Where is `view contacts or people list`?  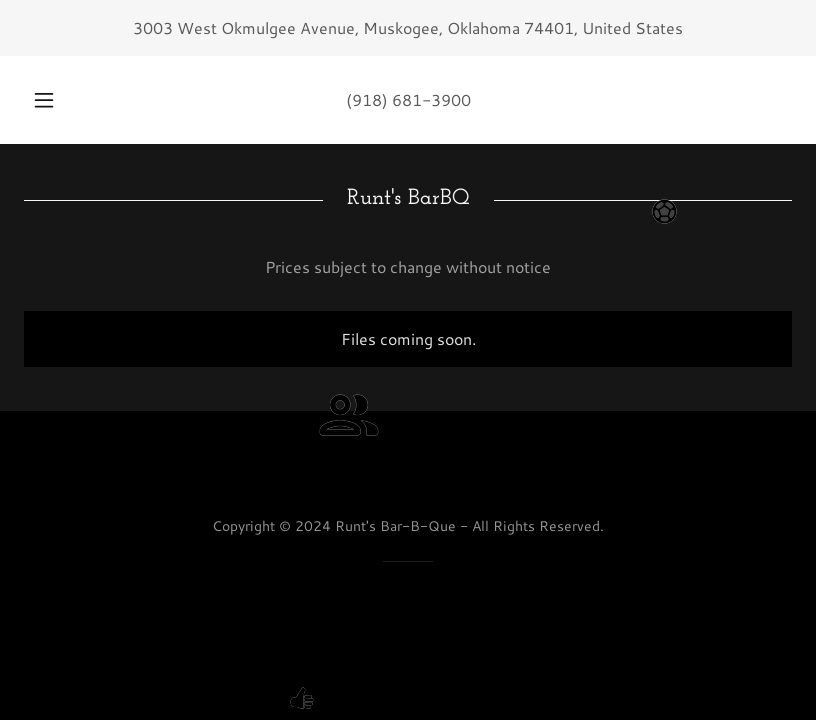 view contacts or people list is located at coordinates (349, 415).